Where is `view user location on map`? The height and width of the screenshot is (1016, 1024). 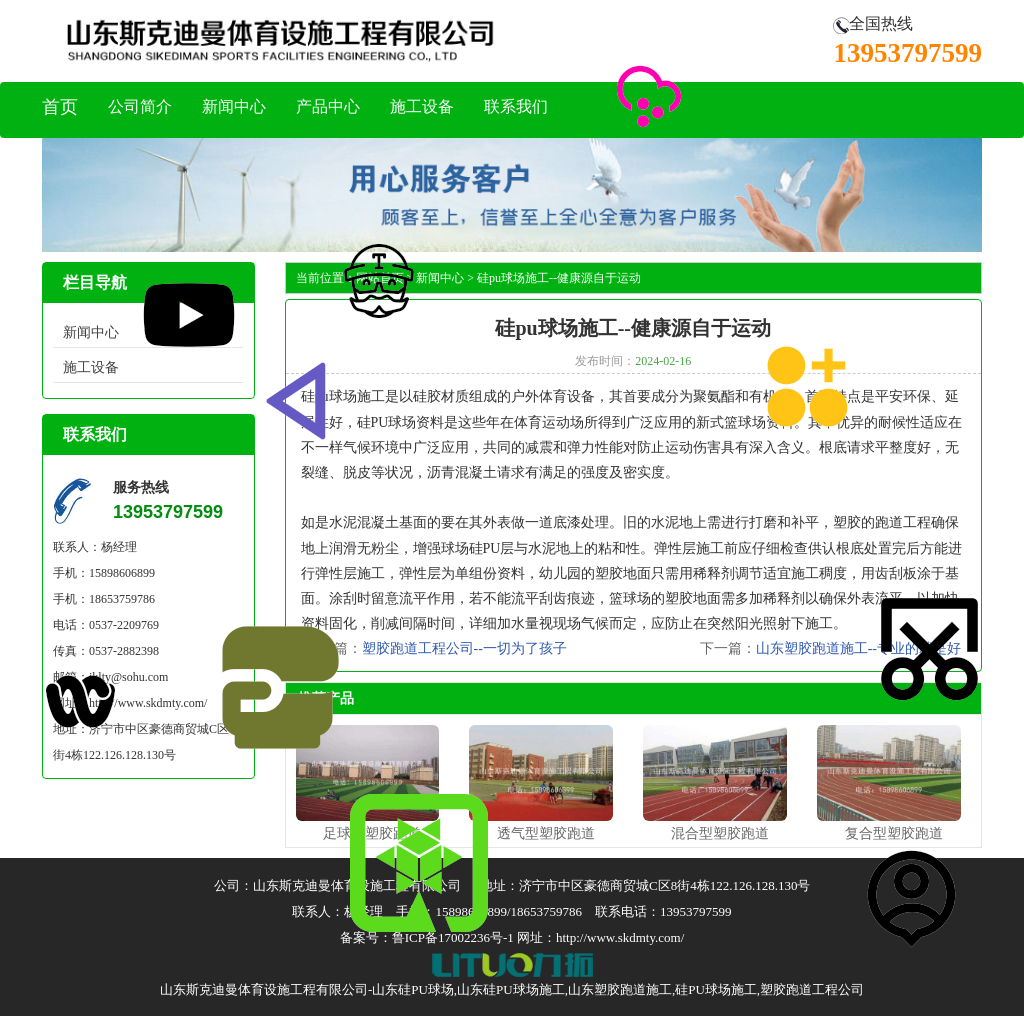 view user location on map is located at coordinates (911, 894).